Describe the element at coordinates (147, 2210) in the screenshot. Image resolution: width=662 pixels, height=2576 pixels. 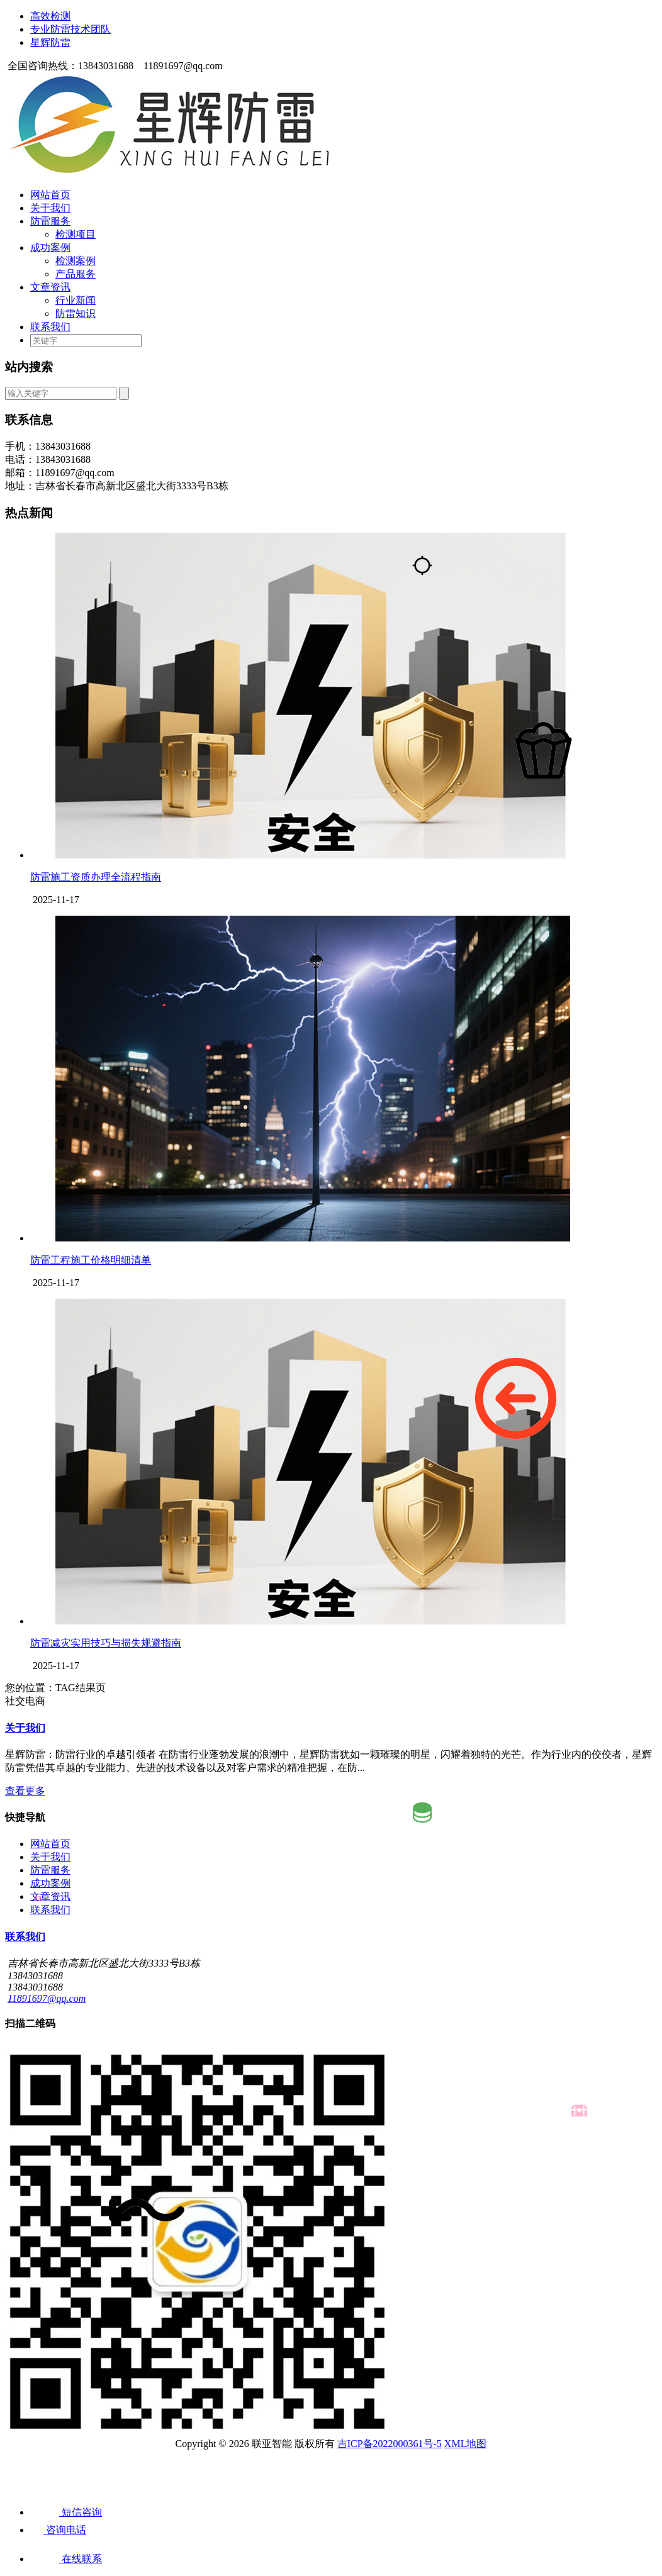
I see `undo or revert previous action` at that location.